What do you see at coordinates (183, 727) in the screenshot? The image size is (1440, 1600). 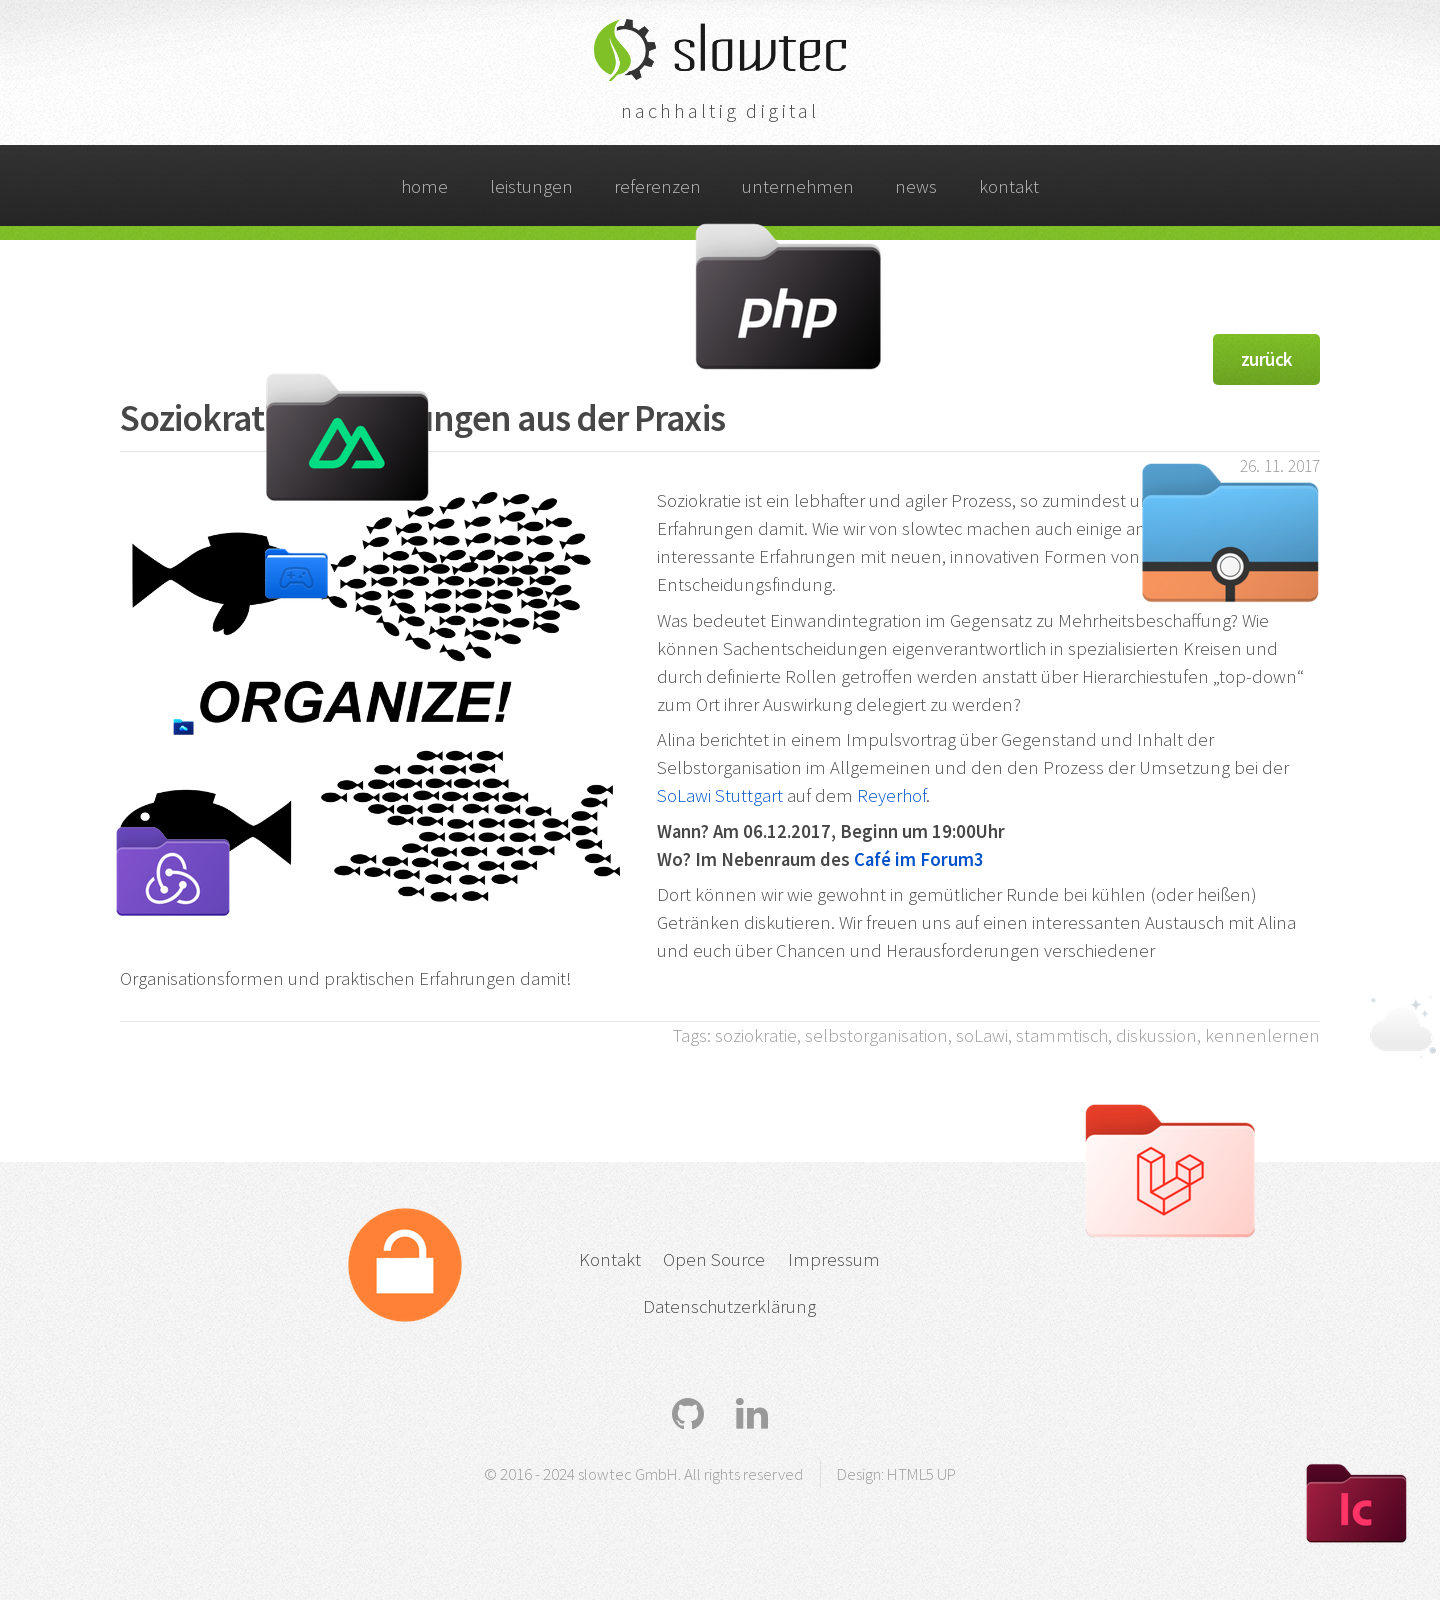 I see `open wondershare document cloud folder` at bounding box center [183, 727].